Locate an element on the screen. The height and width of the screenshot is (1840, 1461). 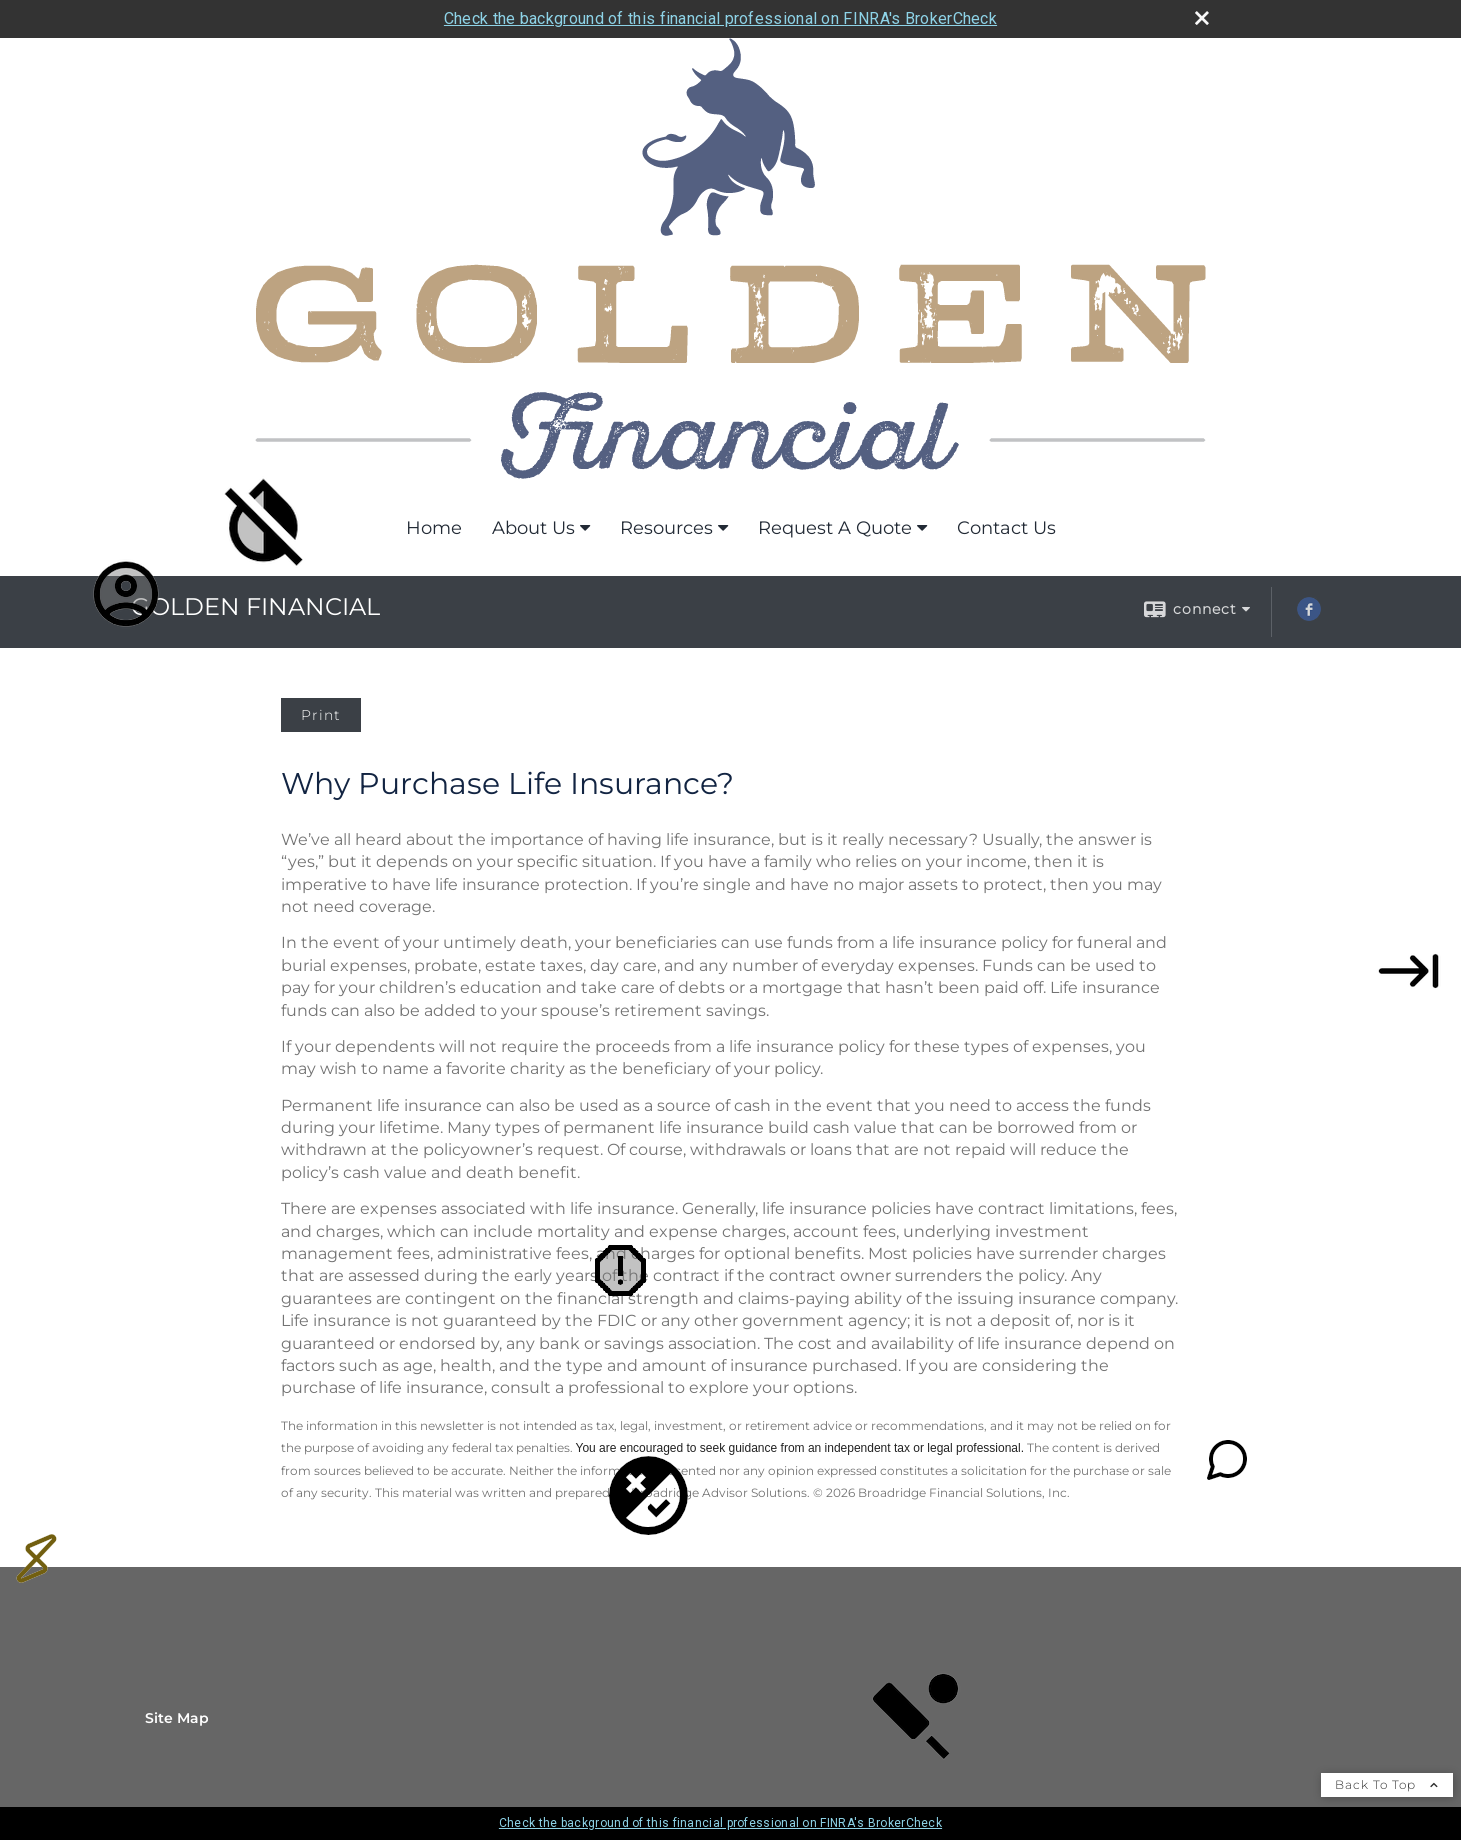
move cursor to end of line is located at coordinates (1410, 971).